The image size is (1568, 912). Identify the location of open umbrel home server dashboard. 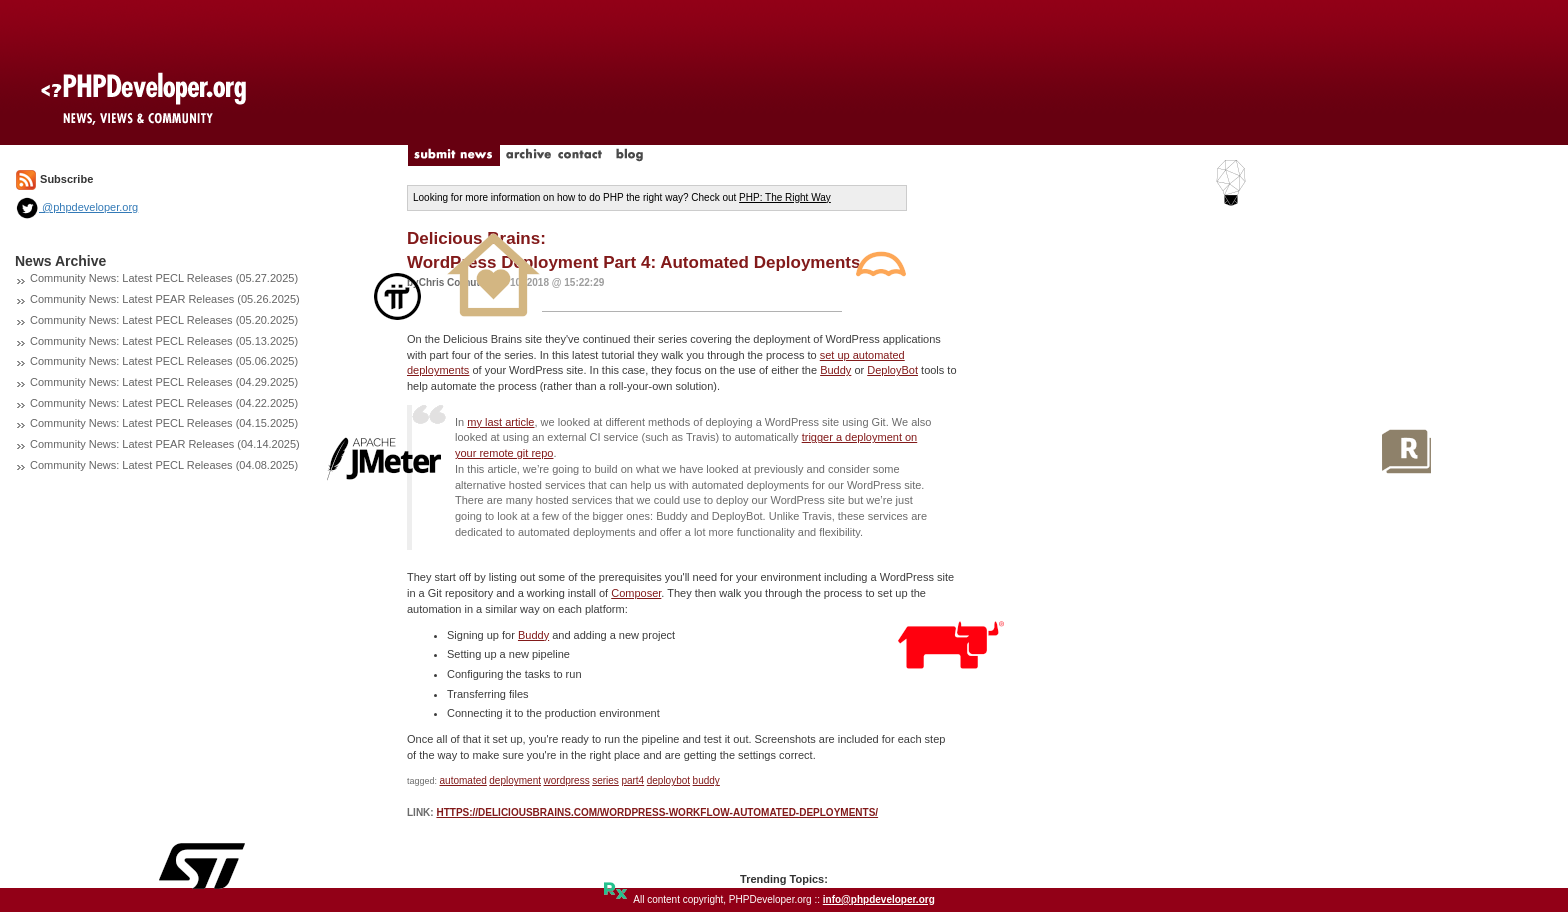
(881, 264).